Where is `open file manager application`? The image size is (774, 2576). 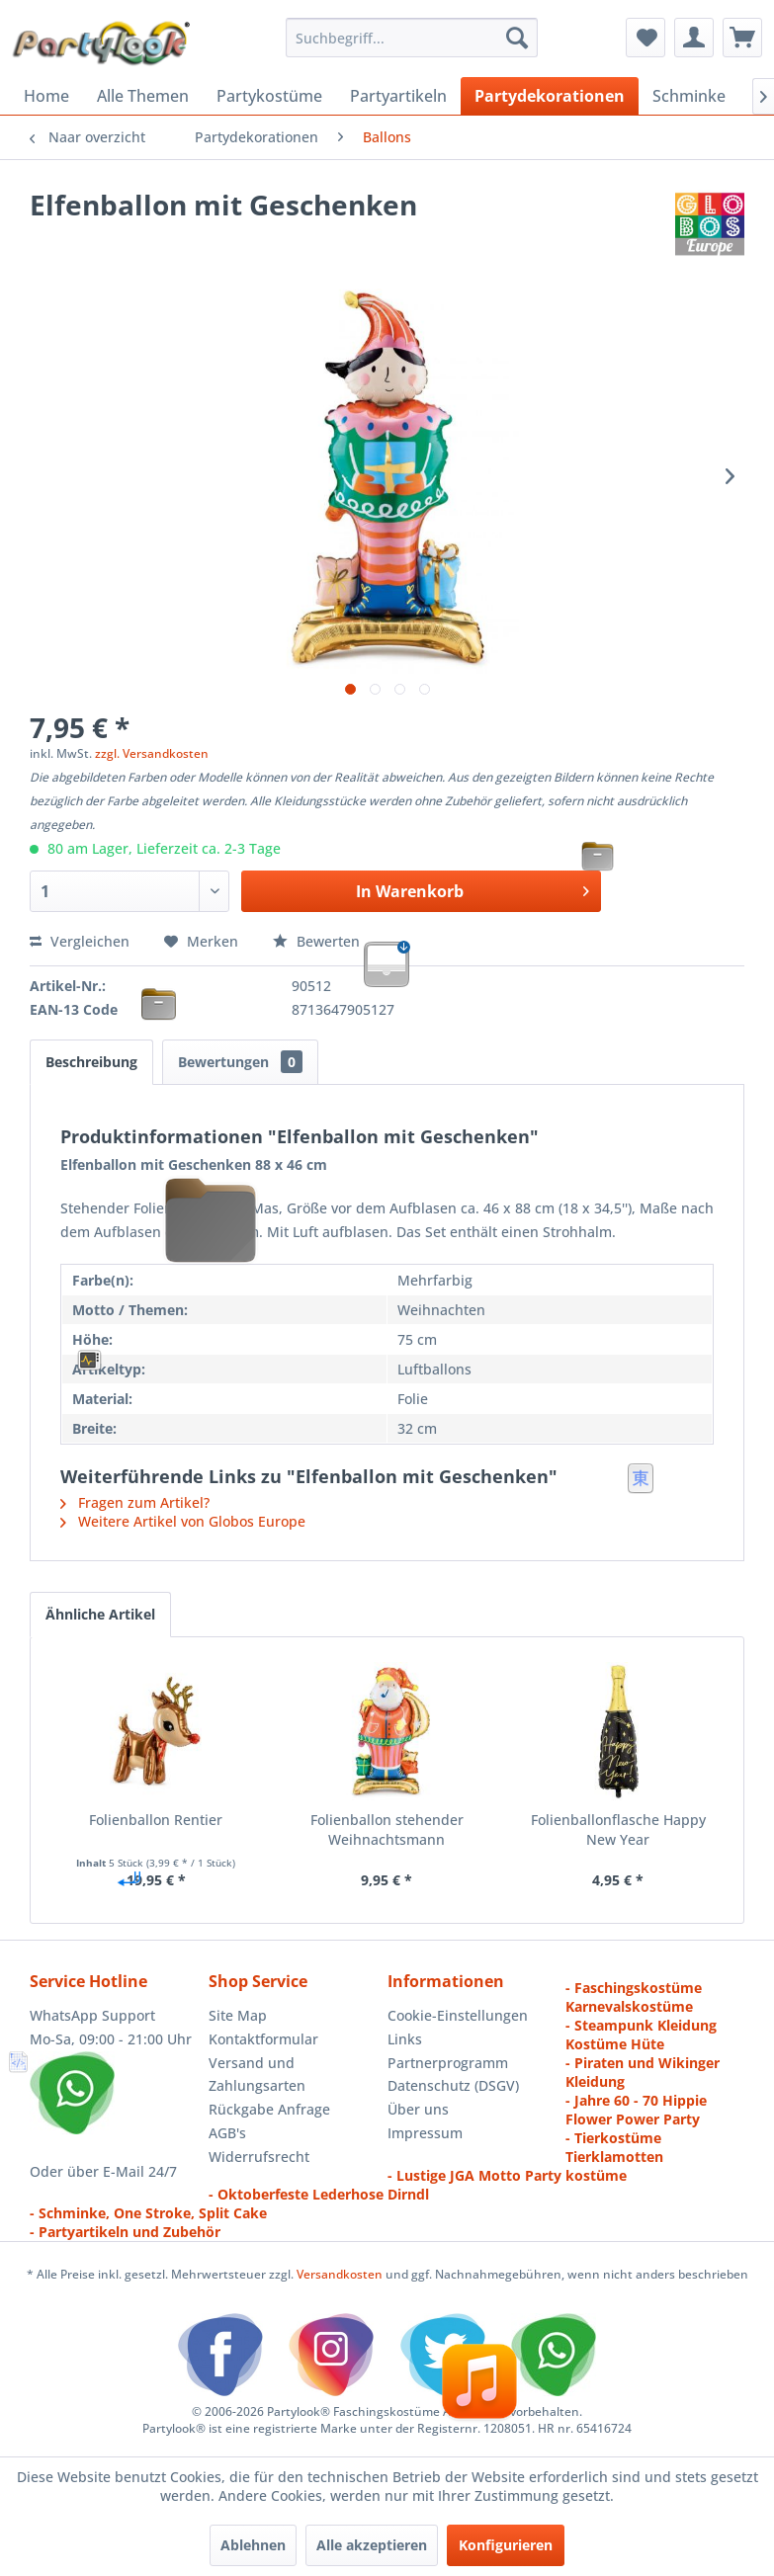
open file manager application is located at coordinates (158, 1003).